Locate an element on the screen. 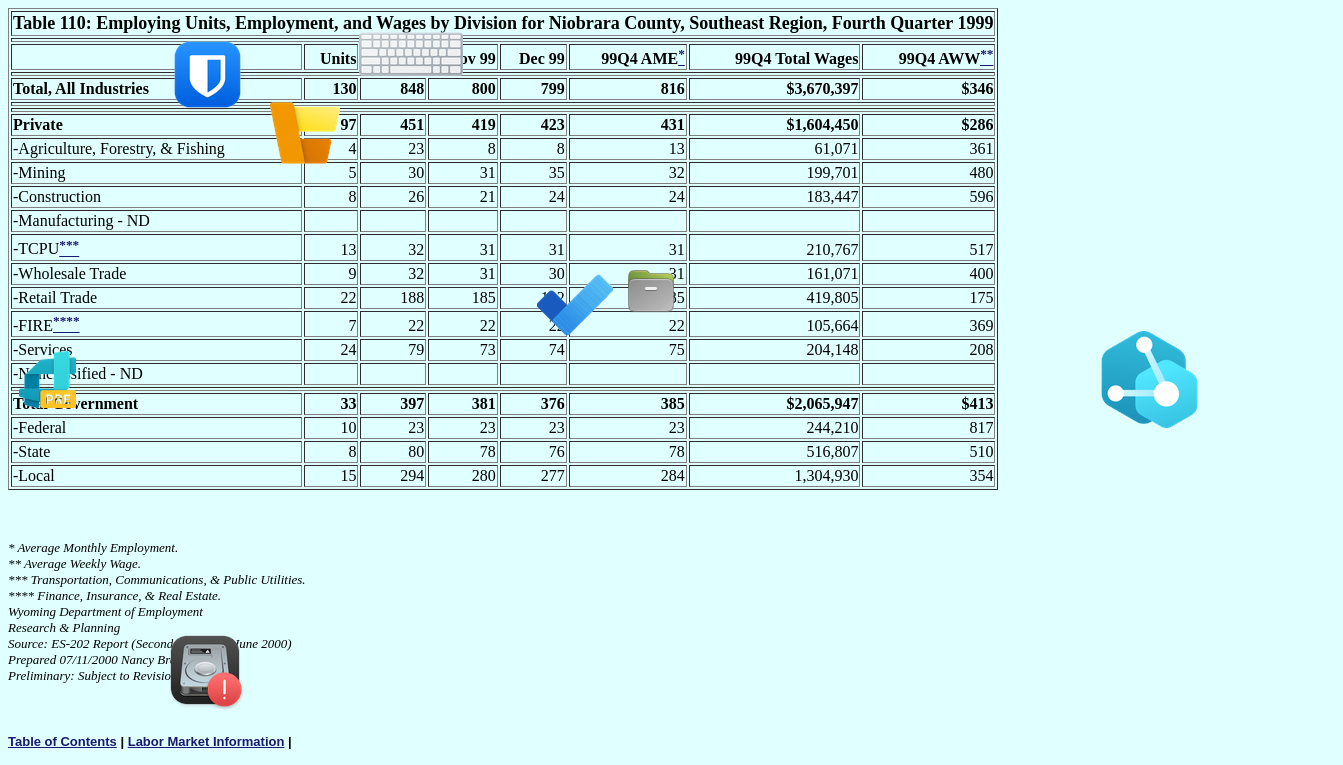 This screenshot has height=765, width=1343. open the file manager is located at coordinates (651, 291).